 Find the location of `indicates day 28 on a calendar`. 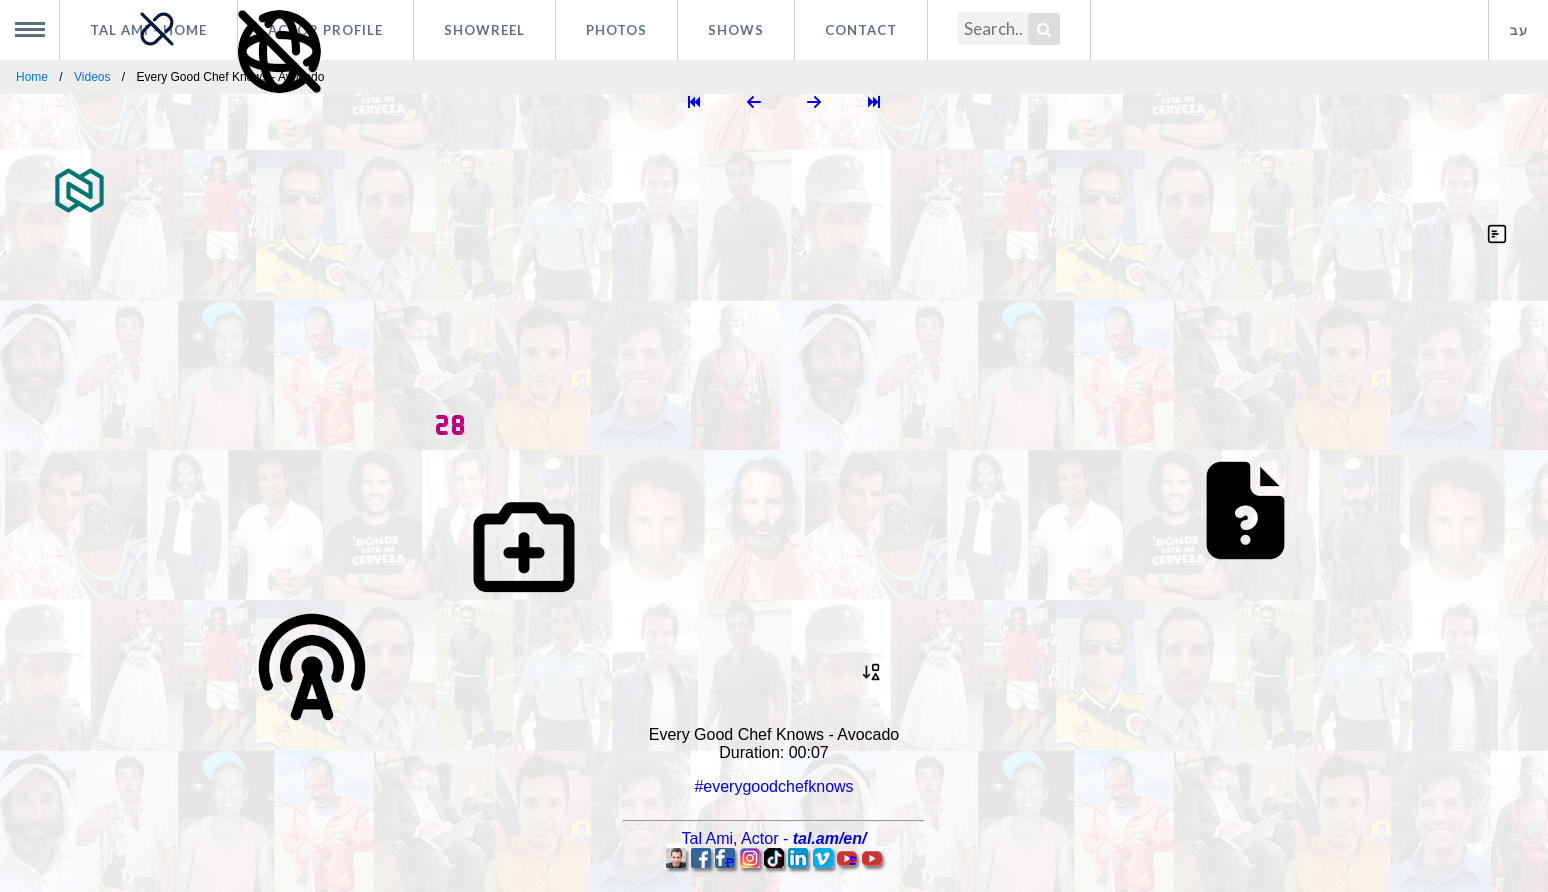

indicates day 28 on a calendar is located at coordinates (450, 425).